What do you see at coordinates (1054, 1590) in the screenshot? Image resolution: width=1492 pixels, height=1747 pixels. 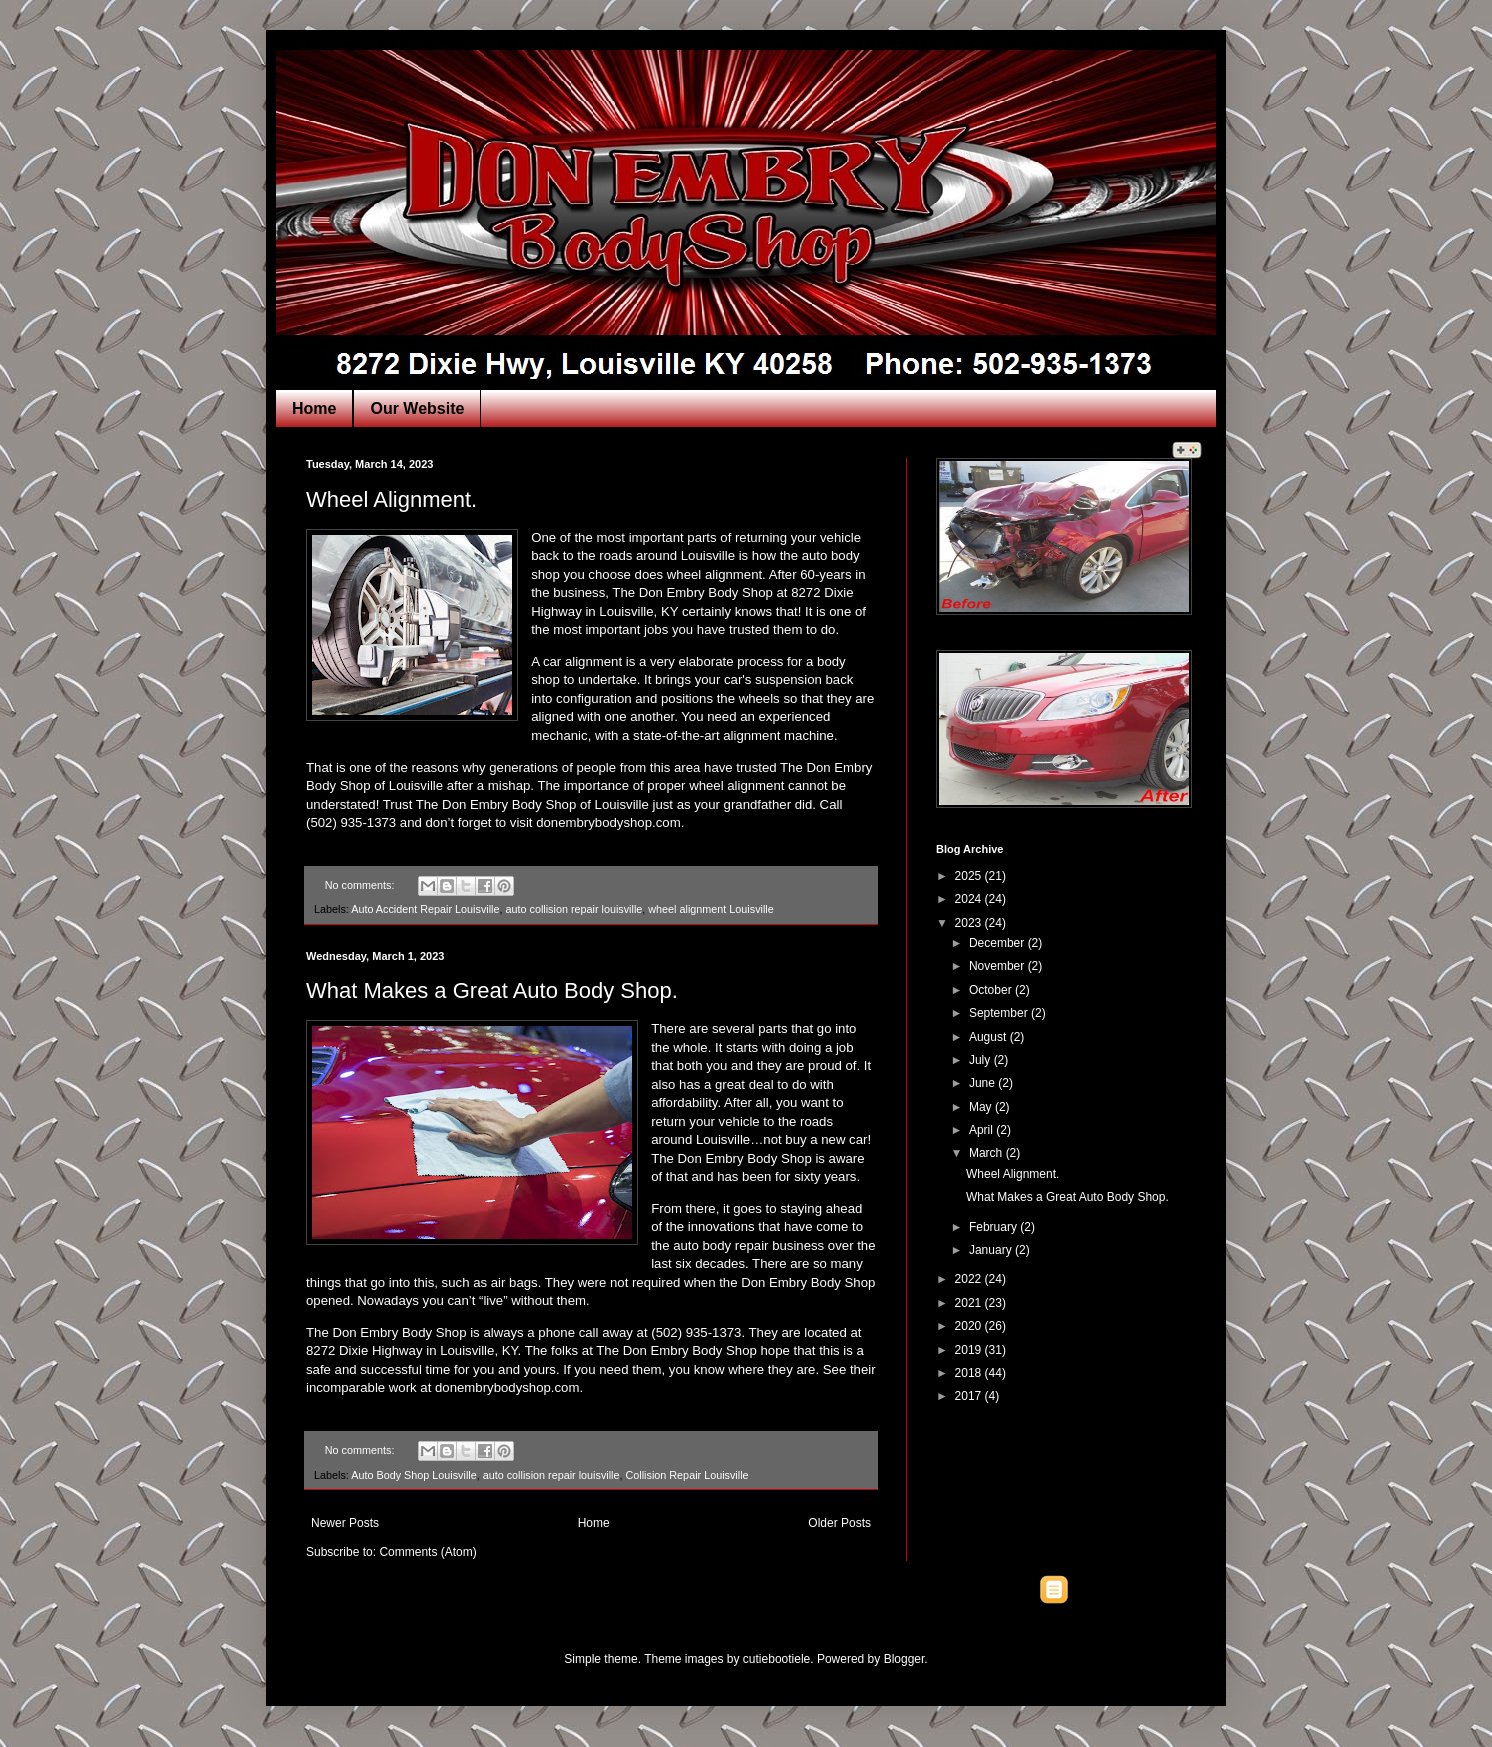 I see `access desklet preferences and settings` at bounding box center [1054, 1590].